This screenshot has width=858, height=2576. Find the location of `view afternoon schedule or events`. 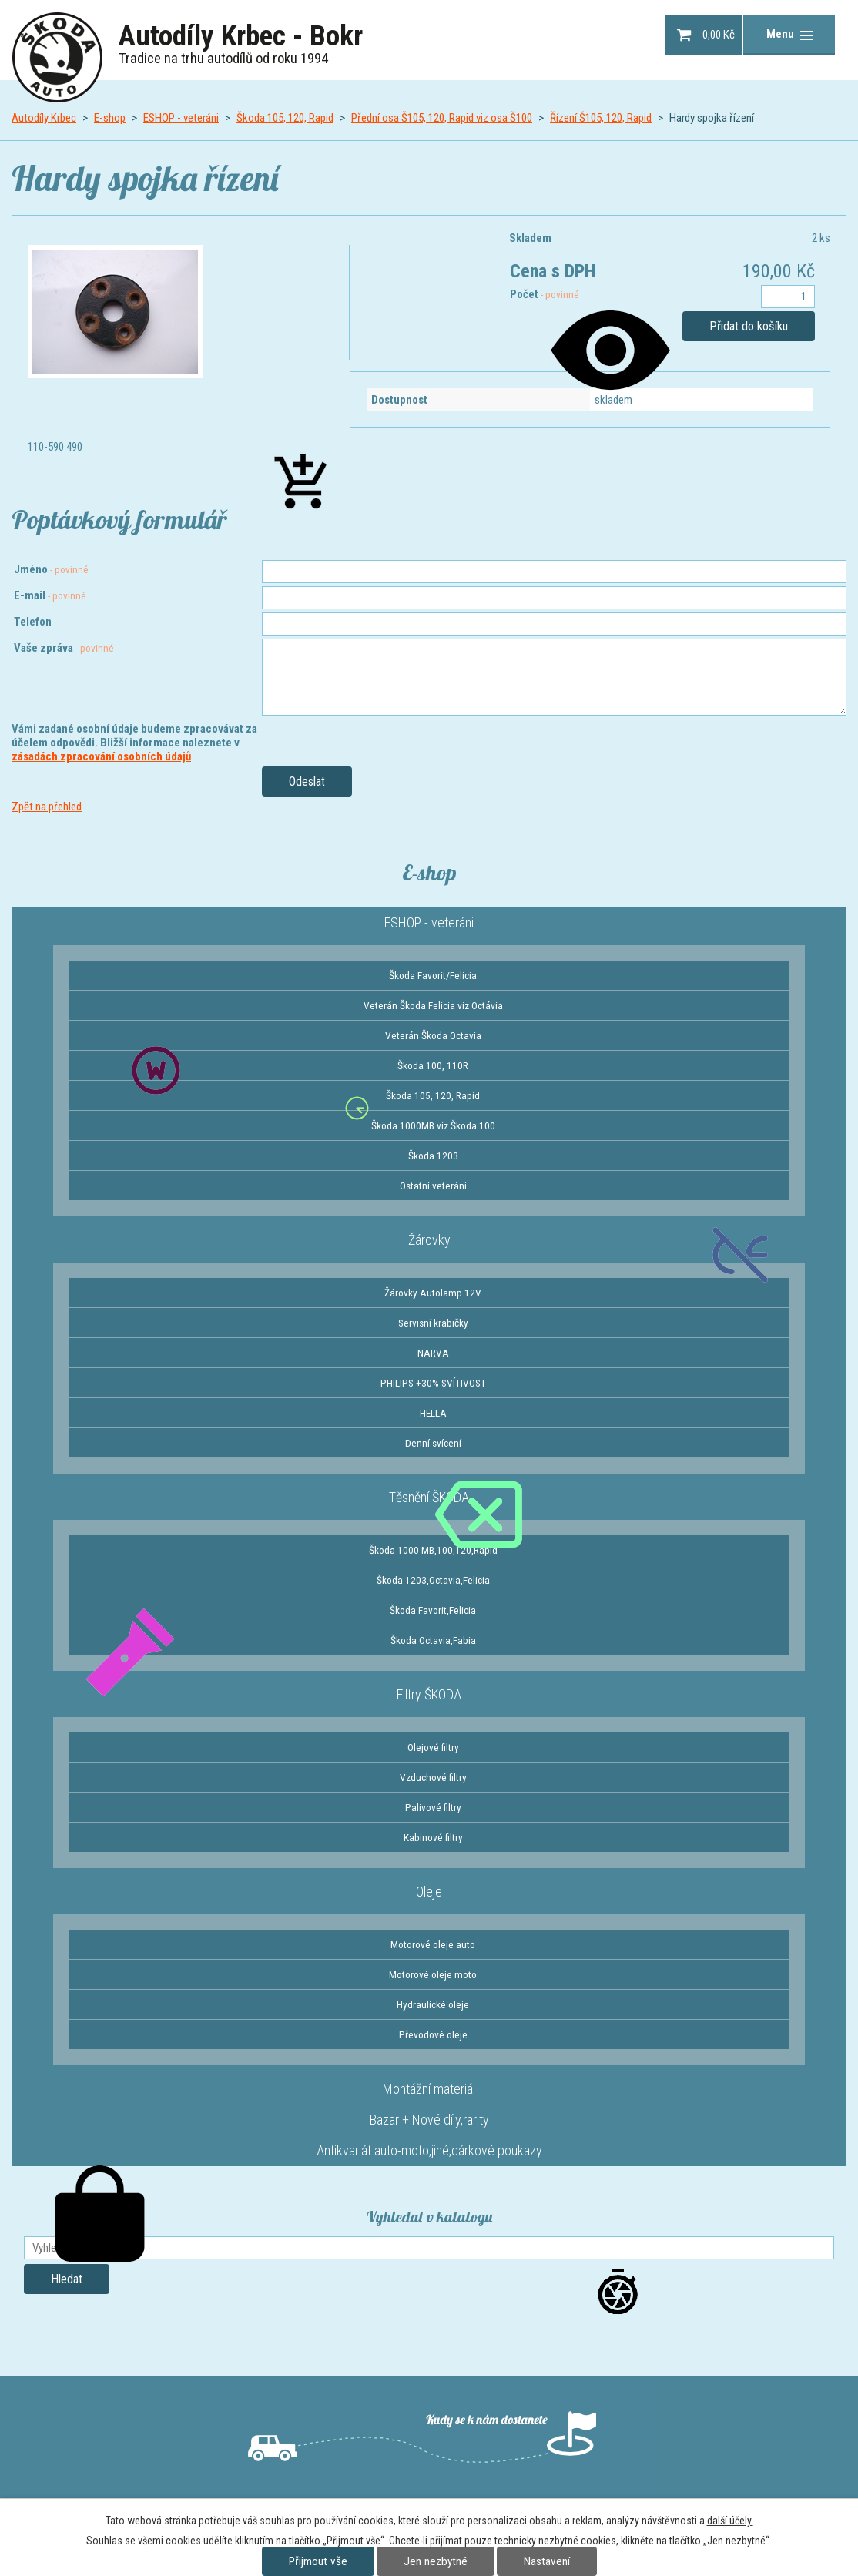

view afternoon schedule or events is located at coordinates (357, 1108).